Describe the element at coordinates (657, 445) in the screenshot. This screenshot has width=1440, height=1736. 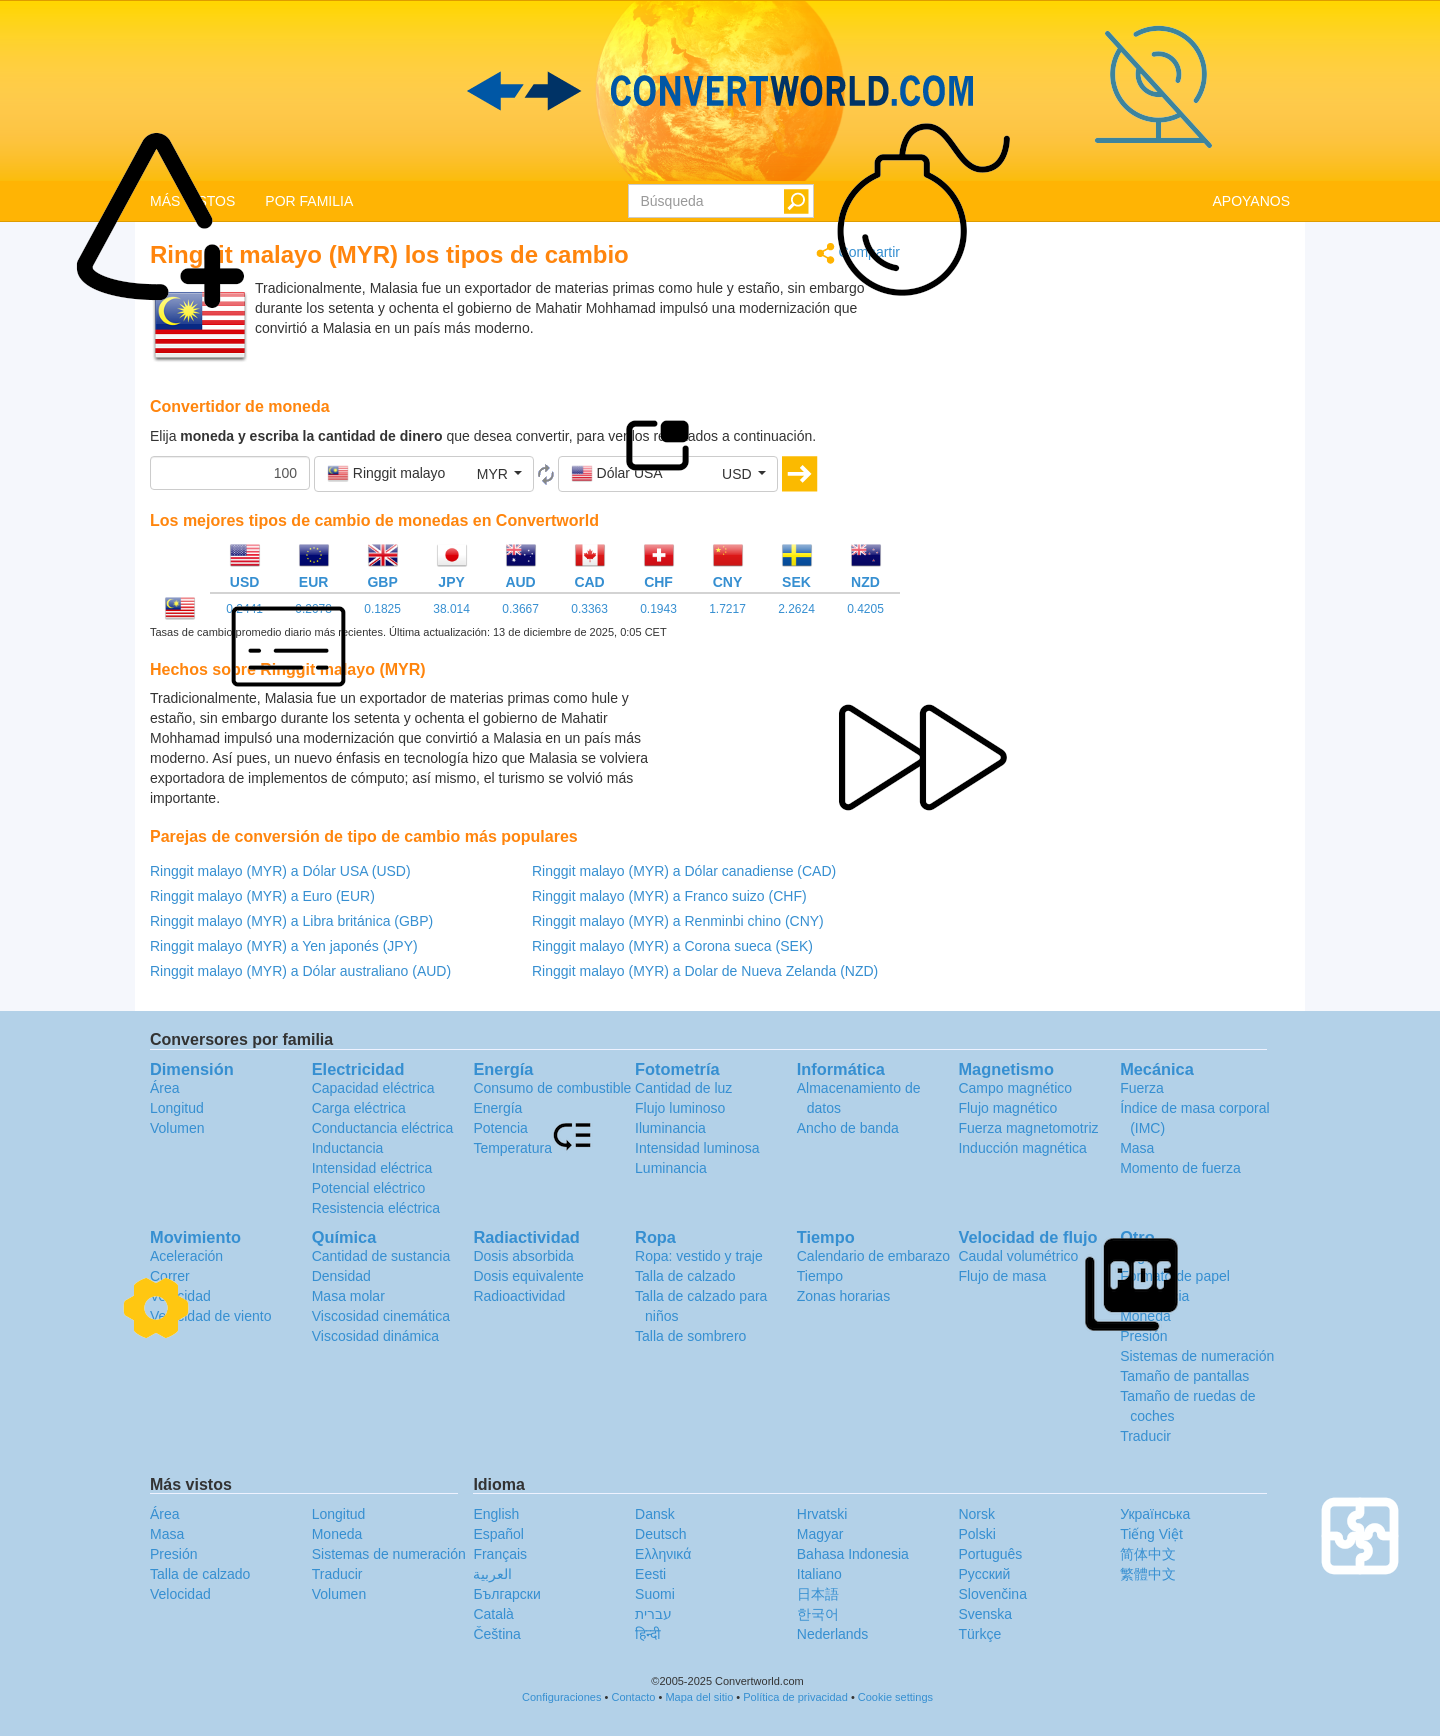
I see `enable picture-in-picture mode at the top of the screen` at that location.